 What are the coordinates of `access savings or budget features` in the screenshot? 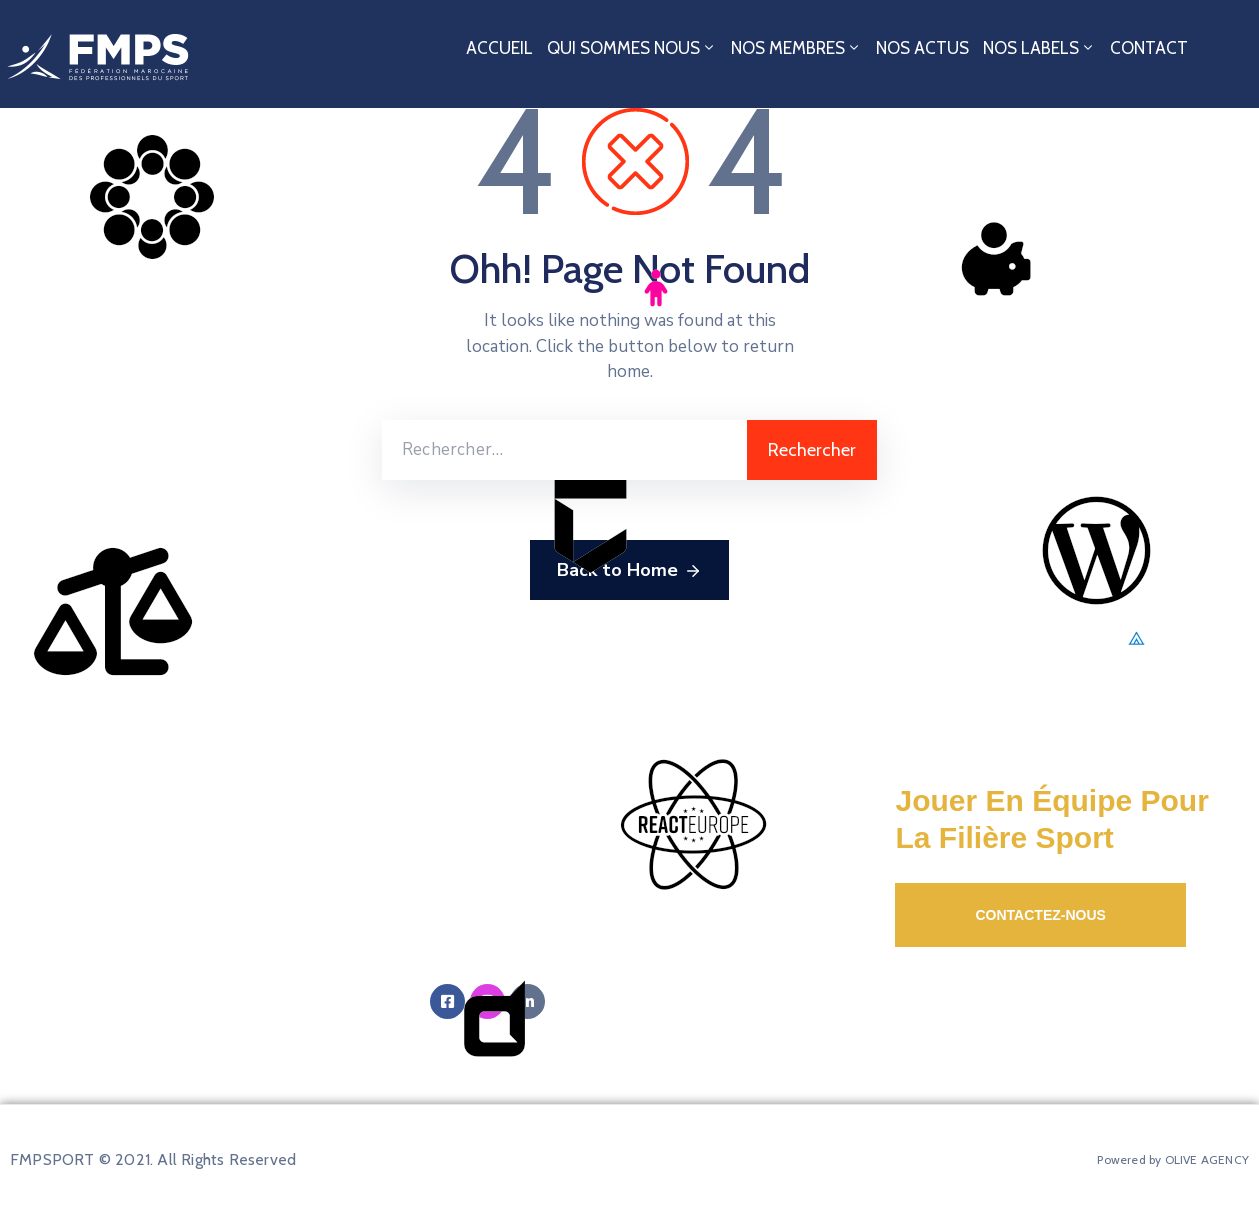 It's located at (994, 261).